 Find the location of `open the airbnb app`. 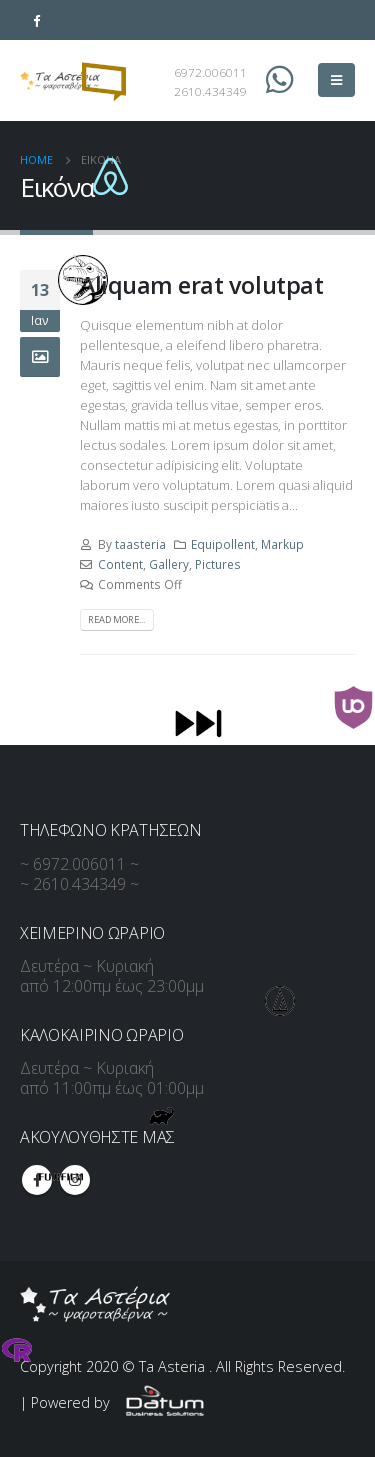

open the airbnb app is located at coordinates (110, 176).